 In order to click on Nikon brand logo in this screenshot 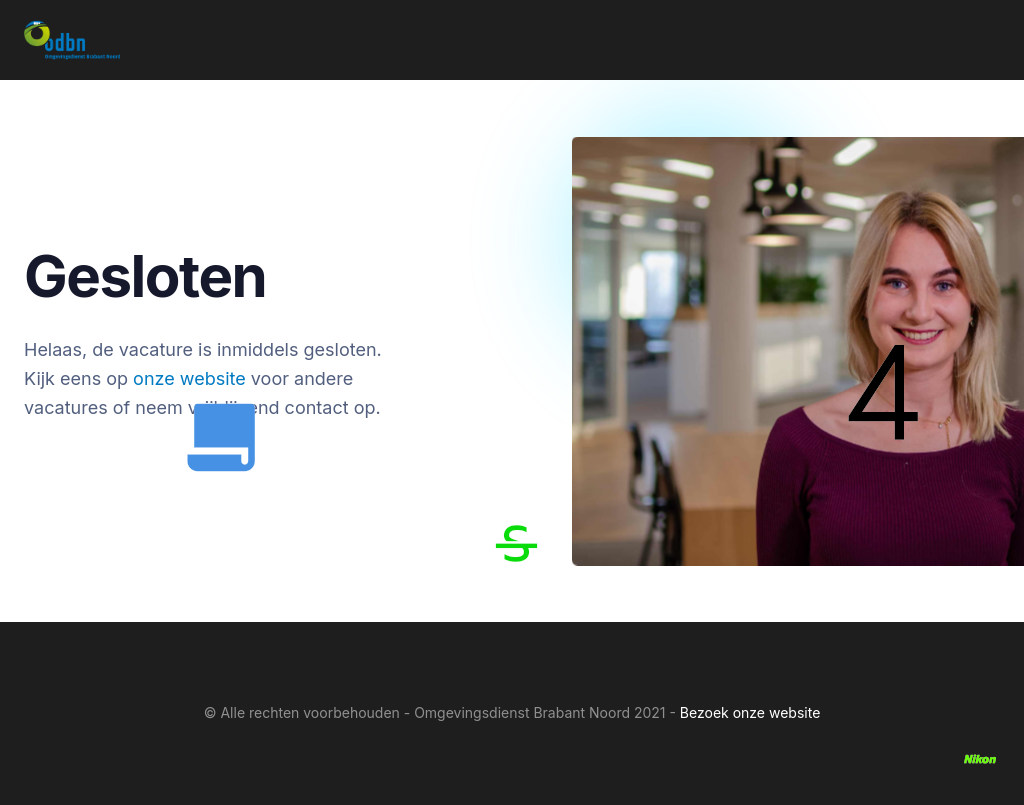, I will do `click(980, 759)`.